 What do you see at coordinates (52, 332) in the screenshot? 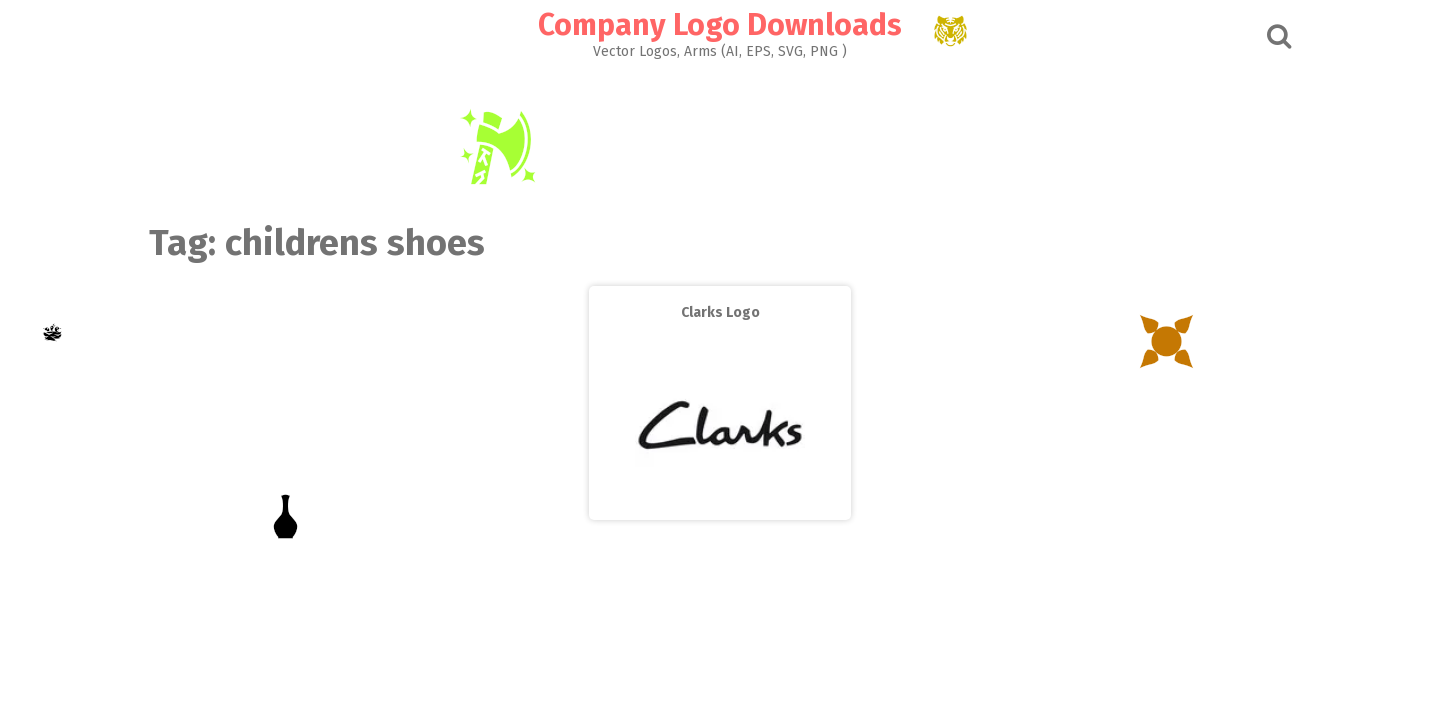
I see `view your nest or home feed` at bounding box center [52, 332].